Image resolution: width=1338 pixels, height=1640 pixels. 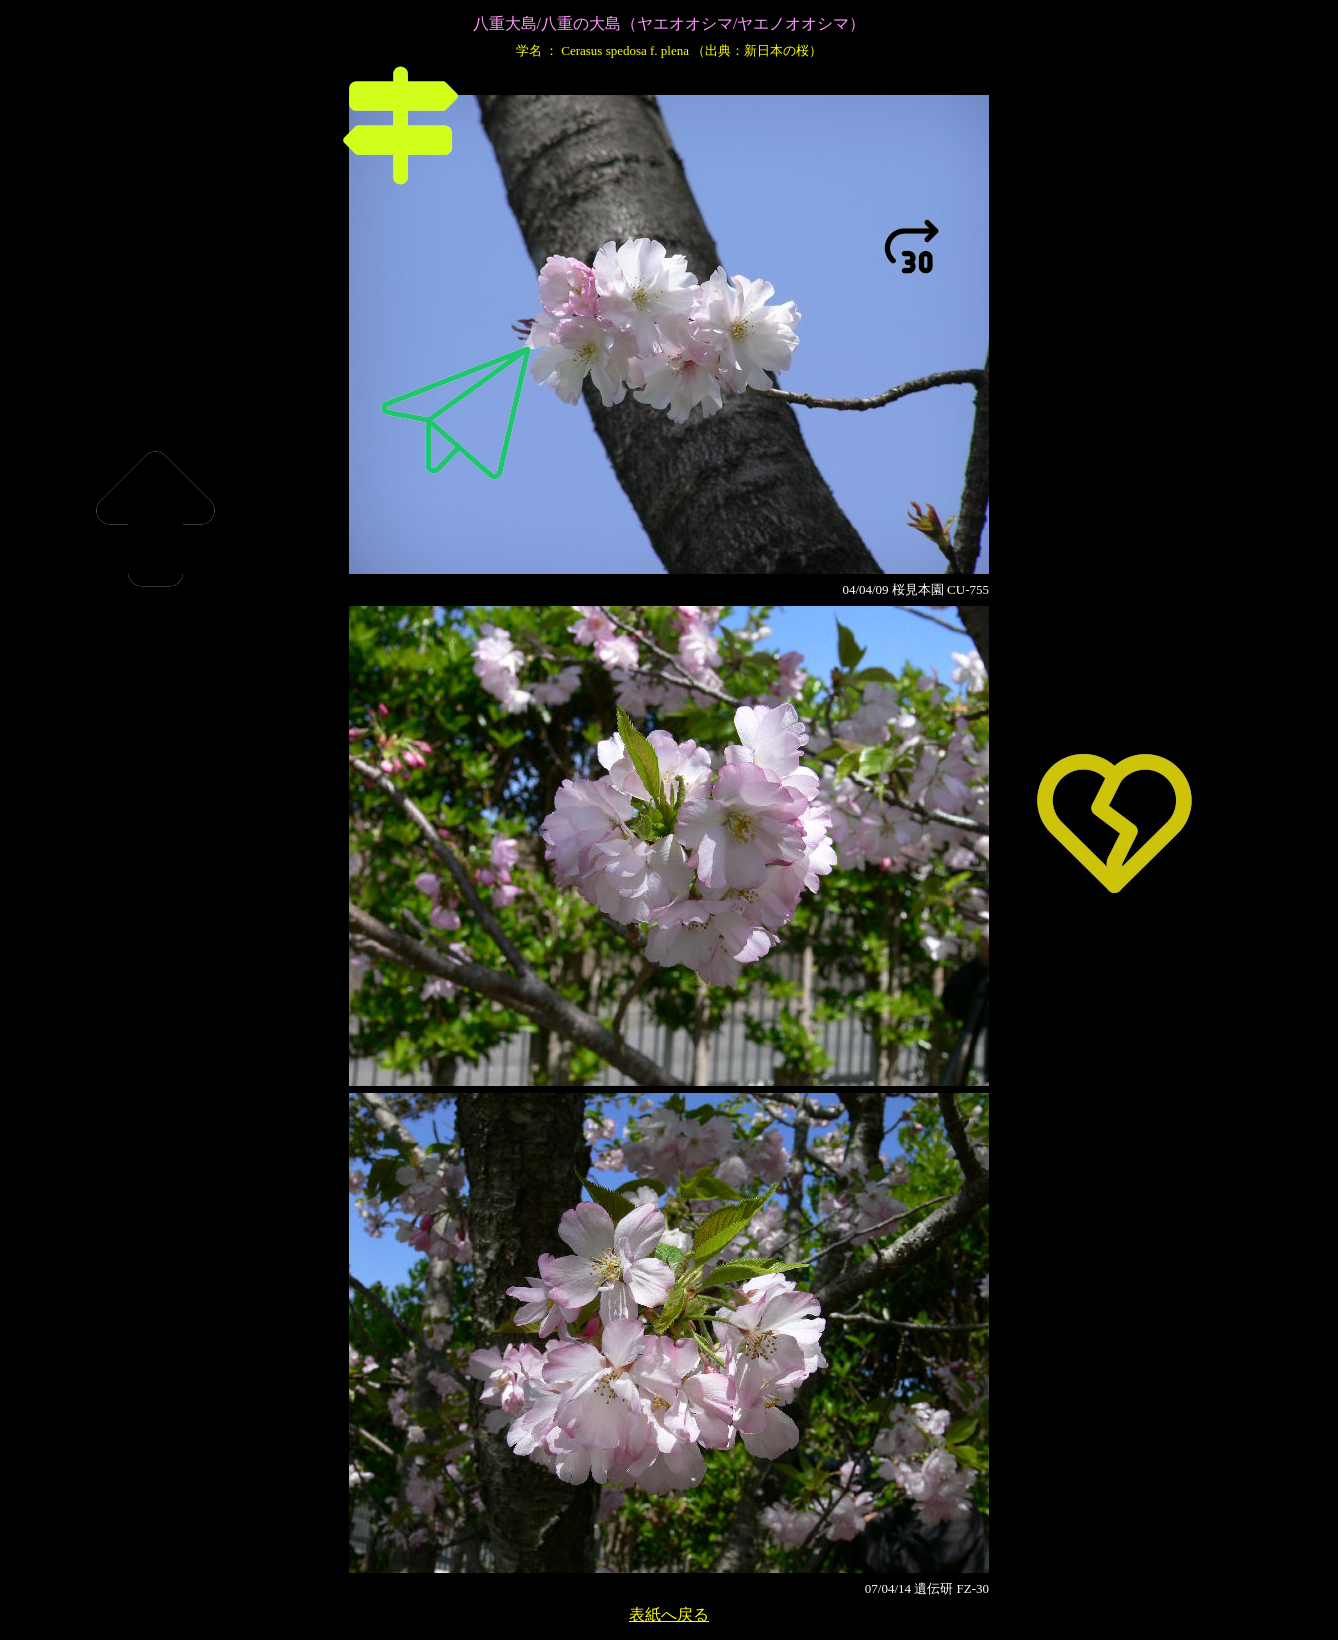 I want to click on remove from favorites, so click(x=1114, y=823).